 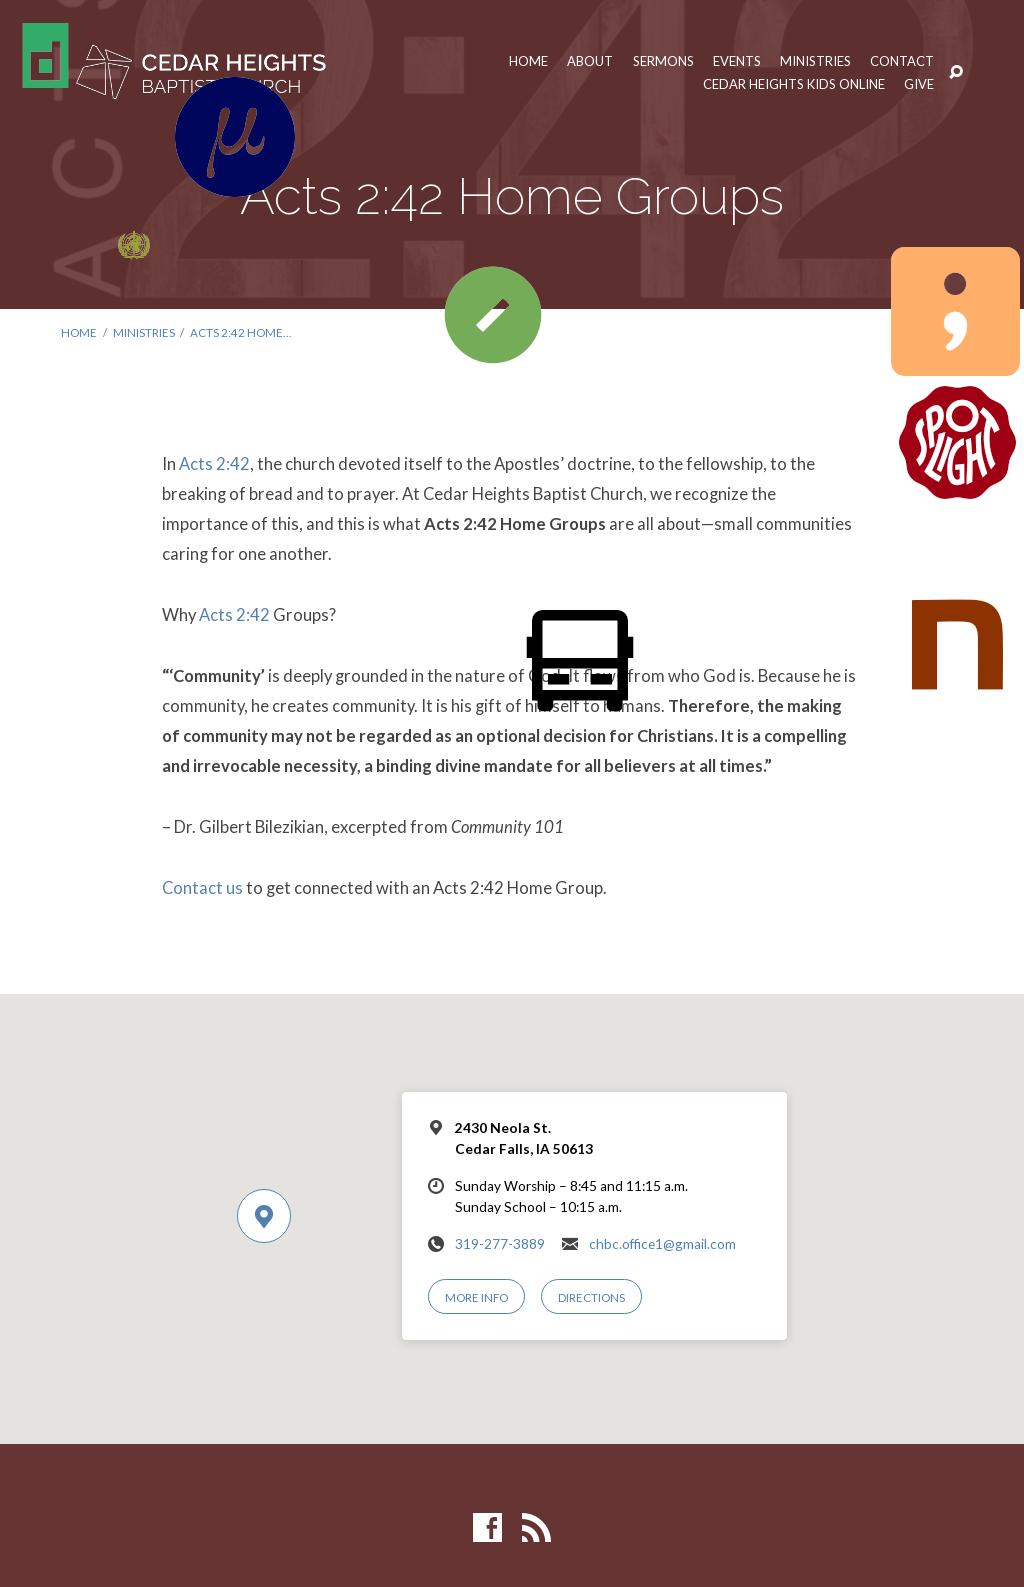 What do you see at coordinates (957, 442) in the screenshot?
I see `spotlight app logo` at bounding box center [957, 442].